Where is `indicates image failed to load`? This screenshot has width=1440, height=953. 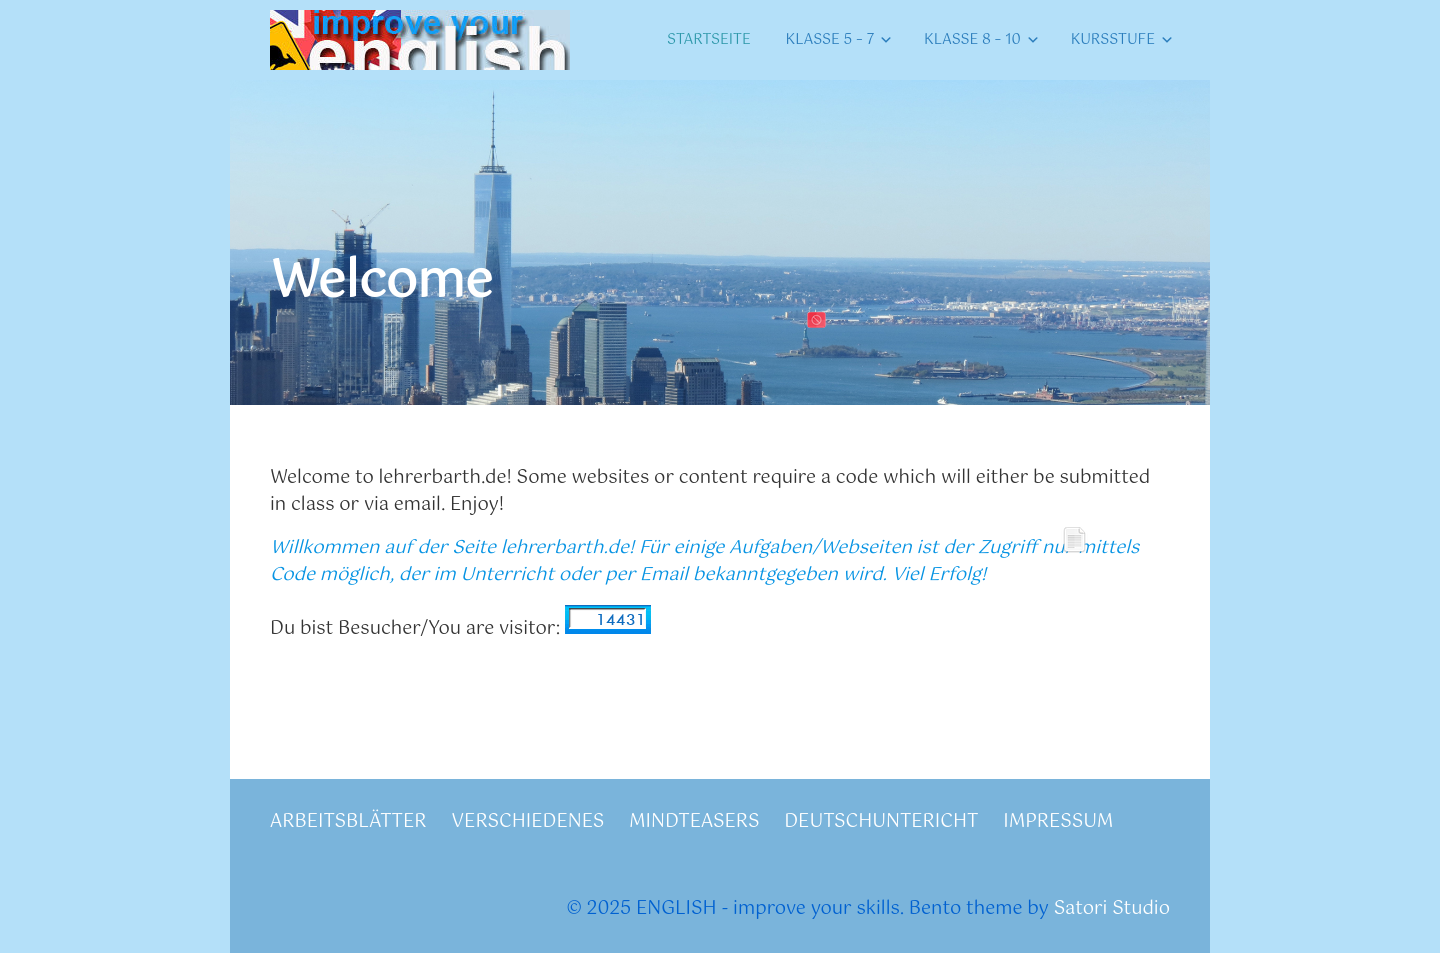 indicates image failed to load is located at coordinates (816, 319).